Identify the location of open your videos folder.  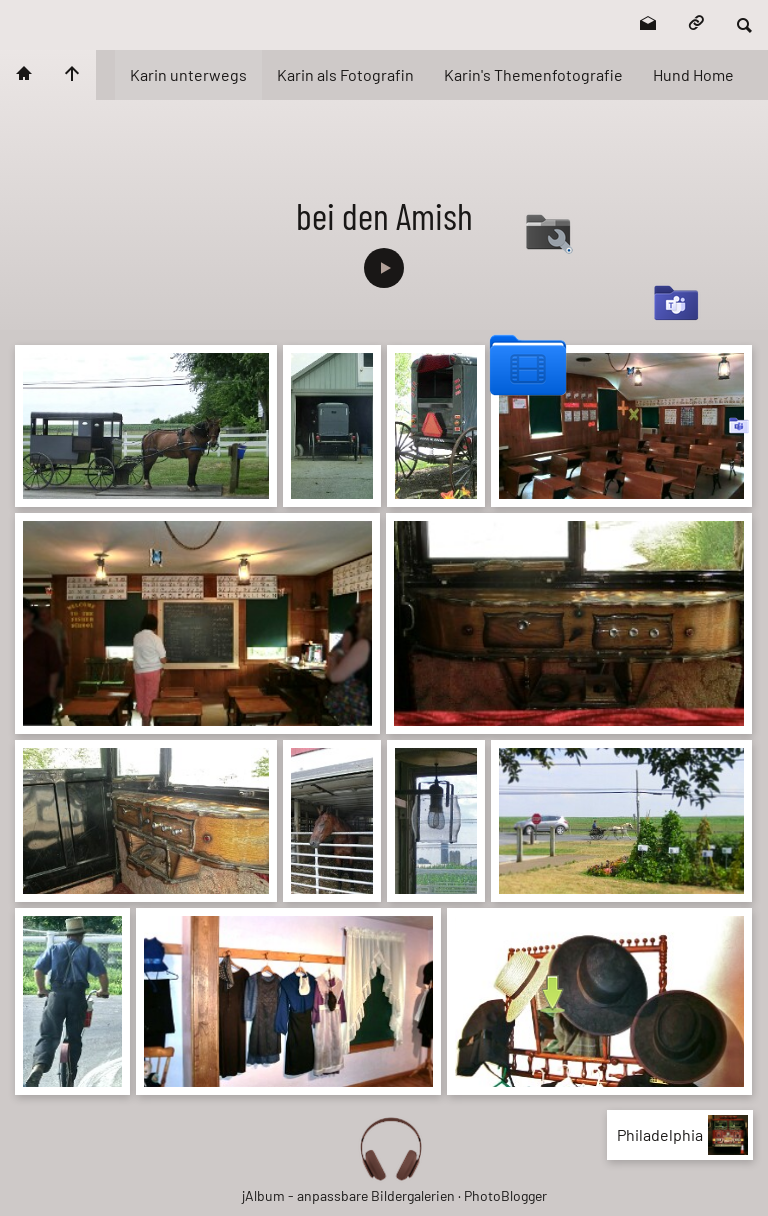
(528, 365).